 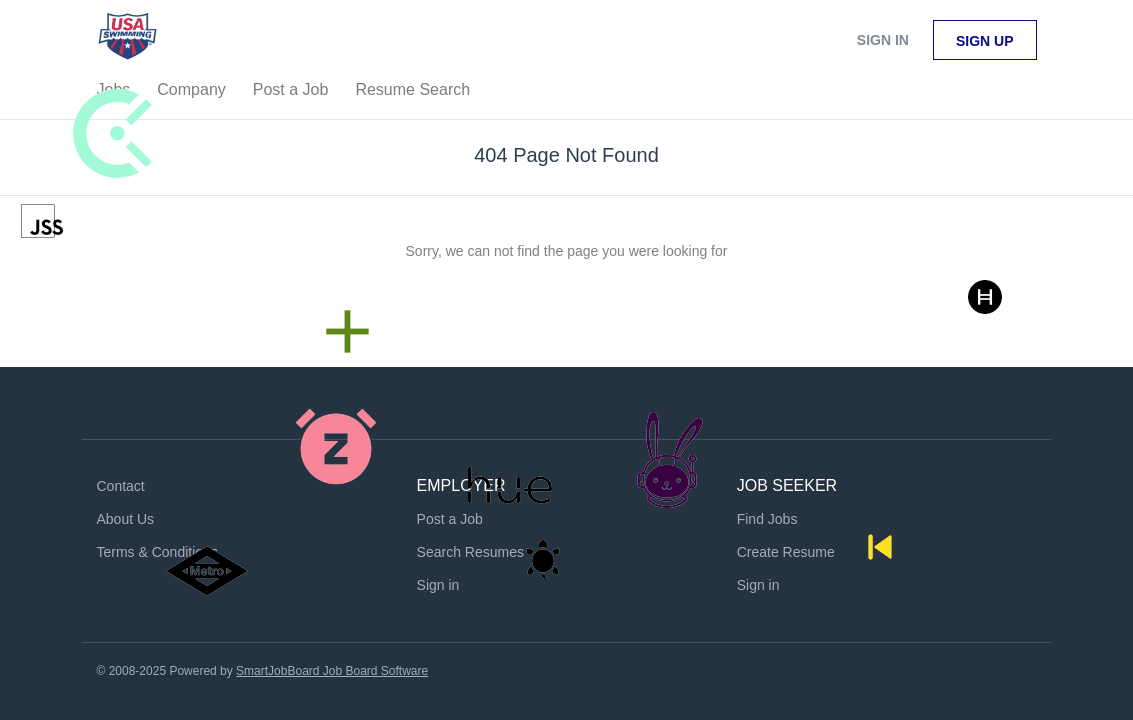 I want to click on open clockify time tracking app, so click(x=112, y=133).